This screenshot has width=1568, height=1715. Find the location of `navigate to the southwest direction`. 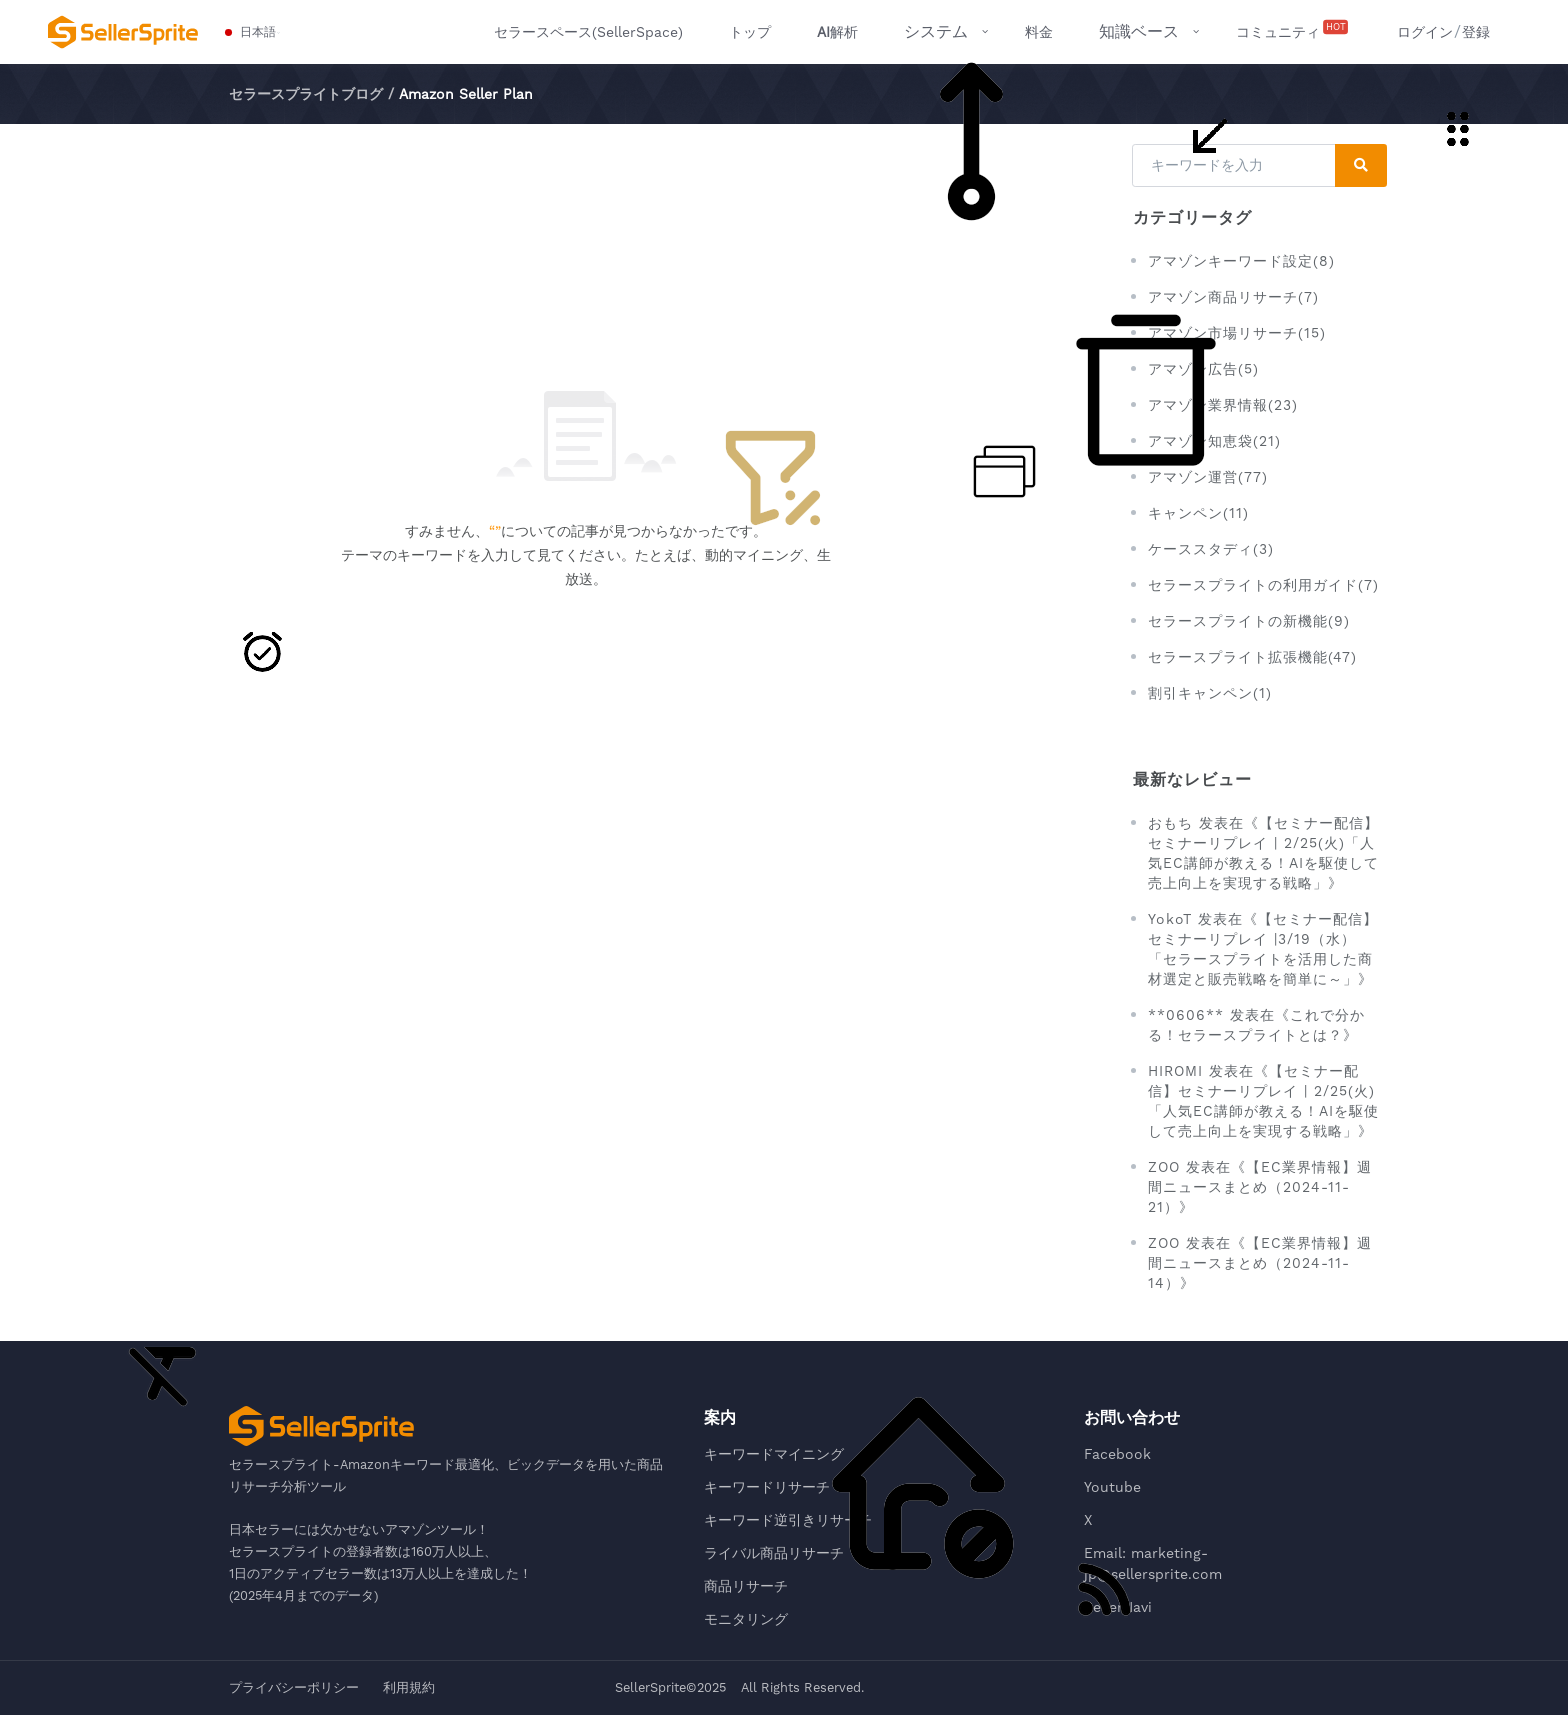

navigate to the southwest direction is located at coordinates (1209, 136).